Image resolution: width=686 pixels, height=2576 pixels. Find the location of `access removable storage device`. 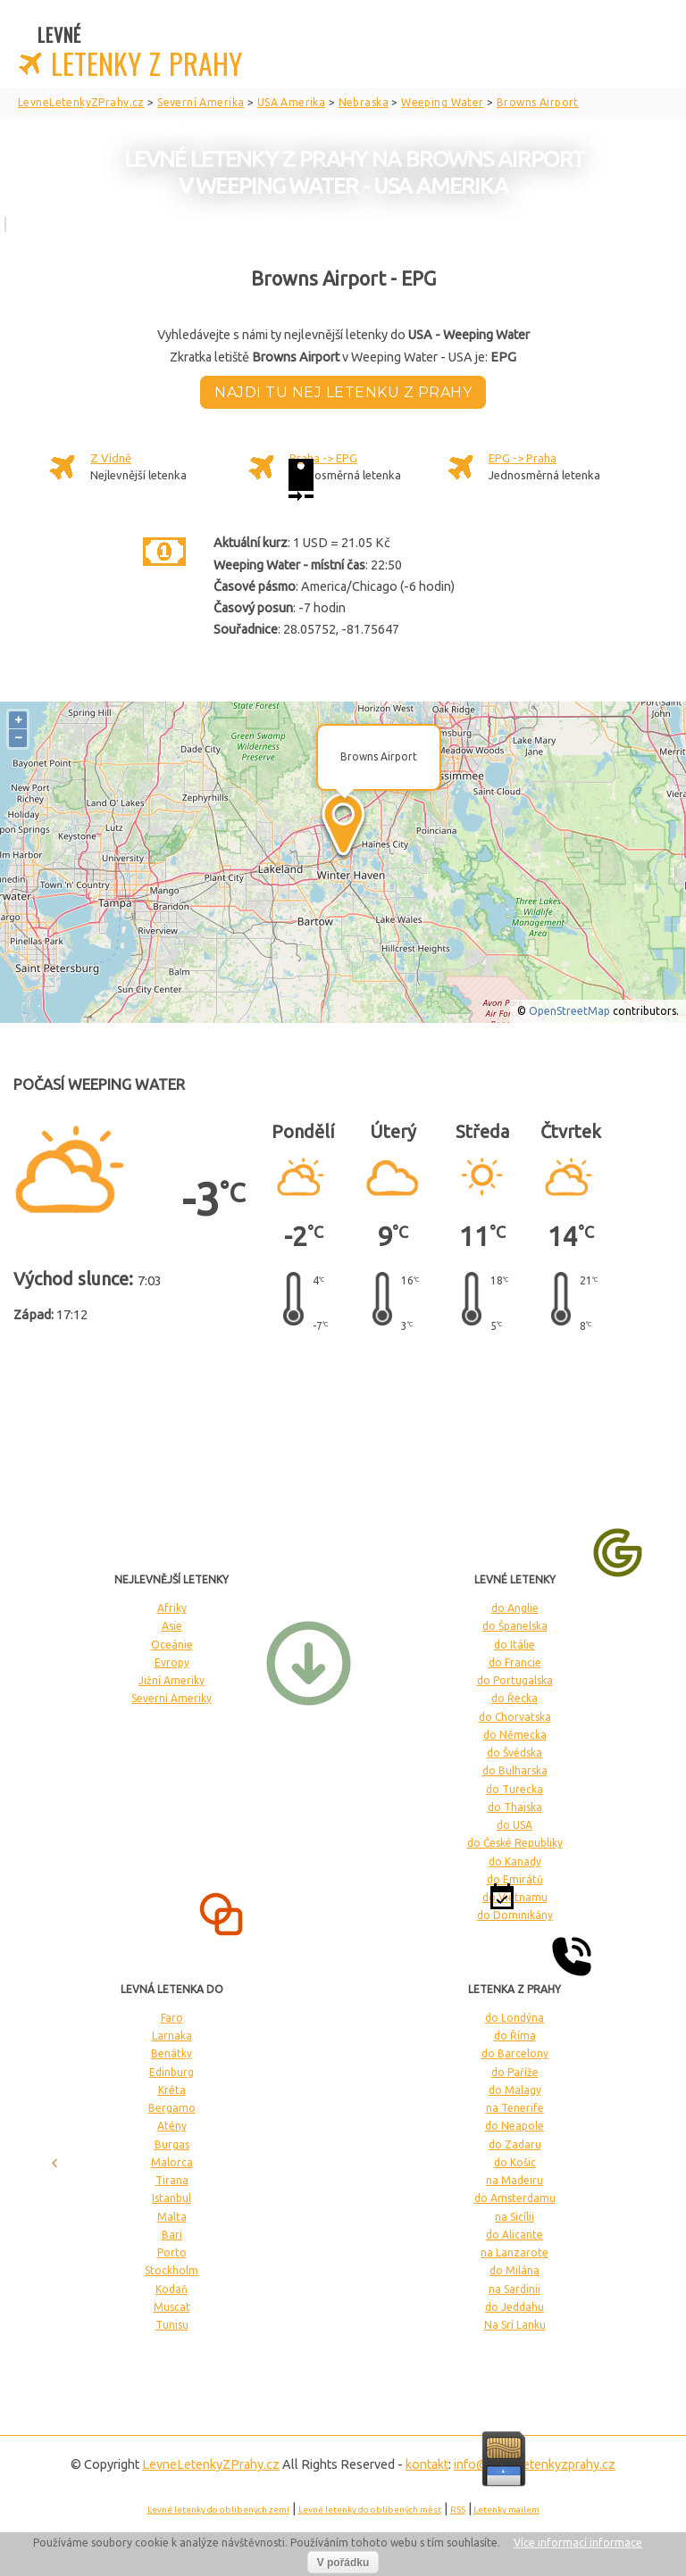

access removable storage device is located at coordinates (504, 2459).